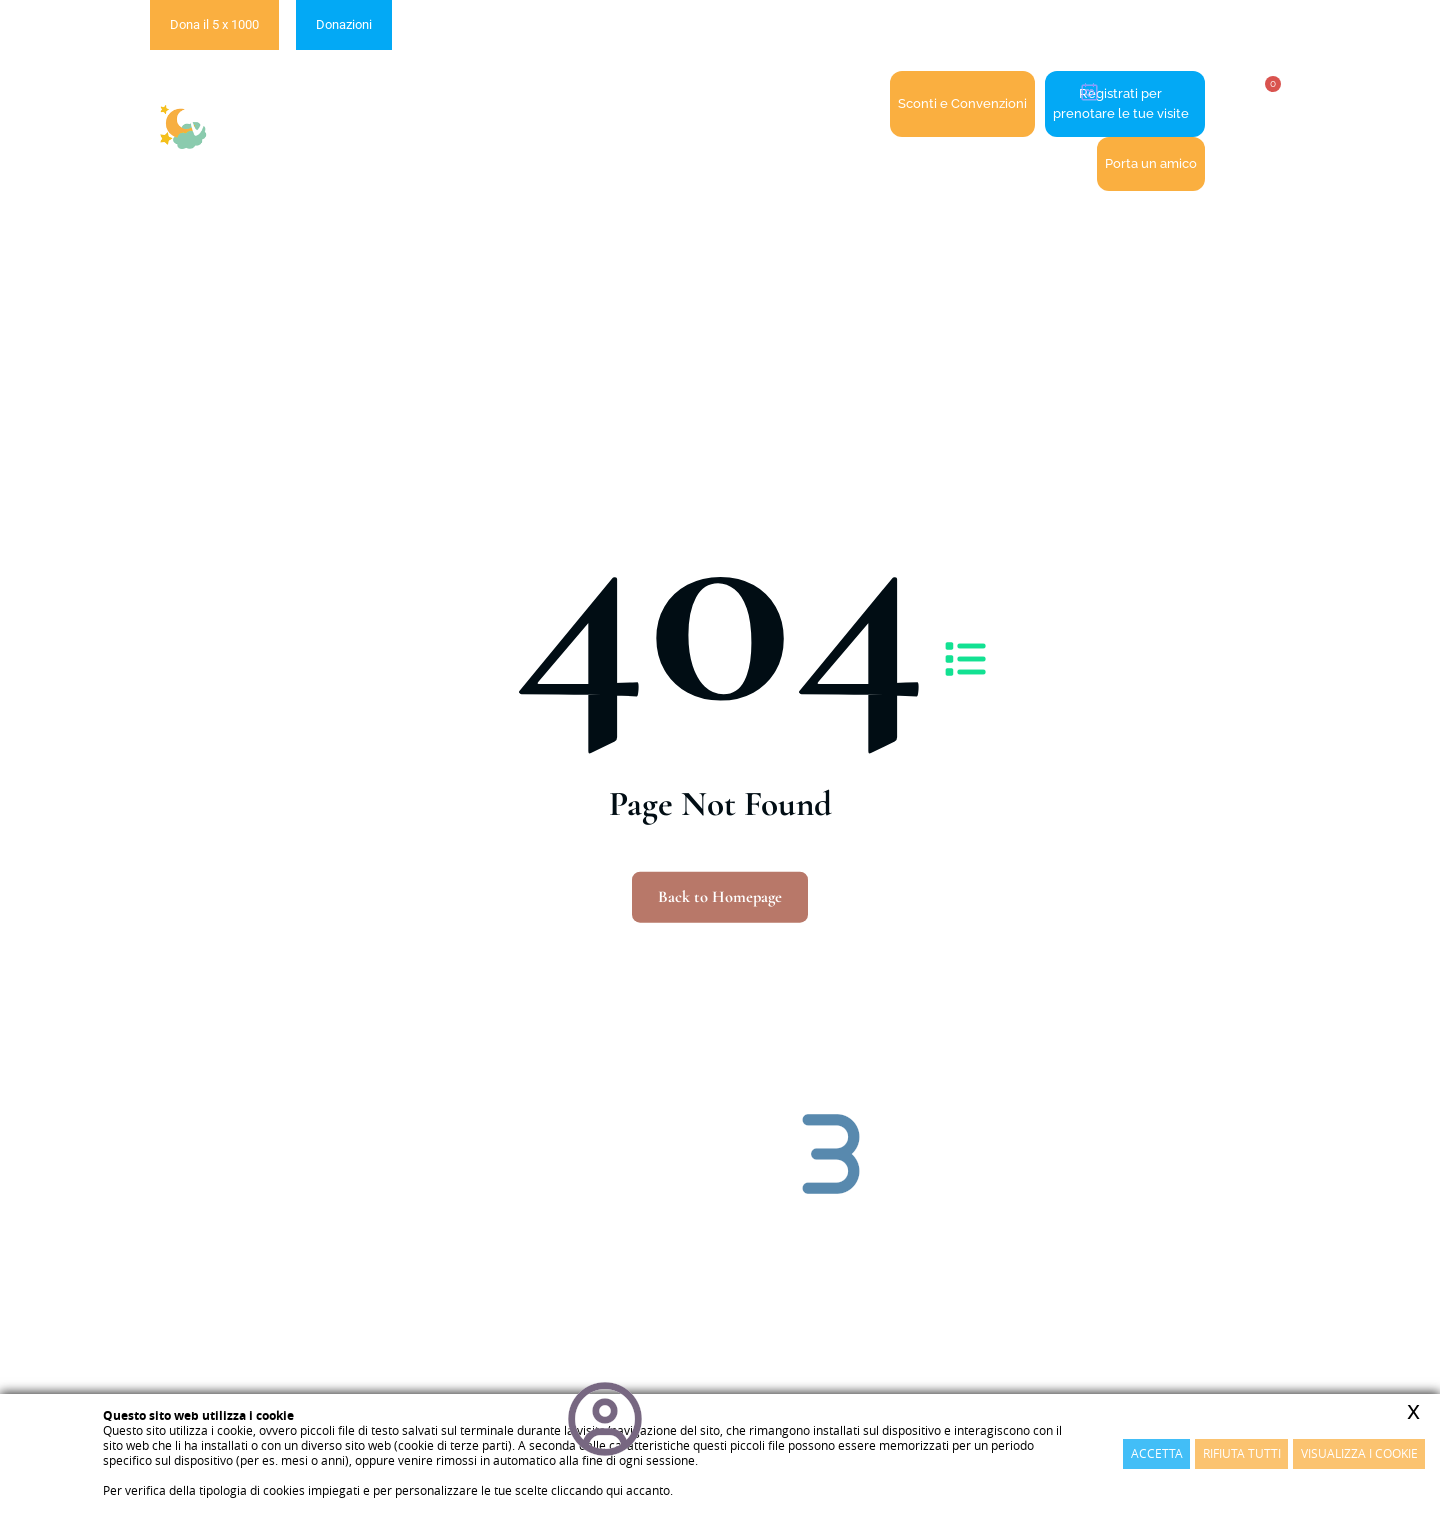  I want to click on view favorite or loved events, so click(1089, 92).